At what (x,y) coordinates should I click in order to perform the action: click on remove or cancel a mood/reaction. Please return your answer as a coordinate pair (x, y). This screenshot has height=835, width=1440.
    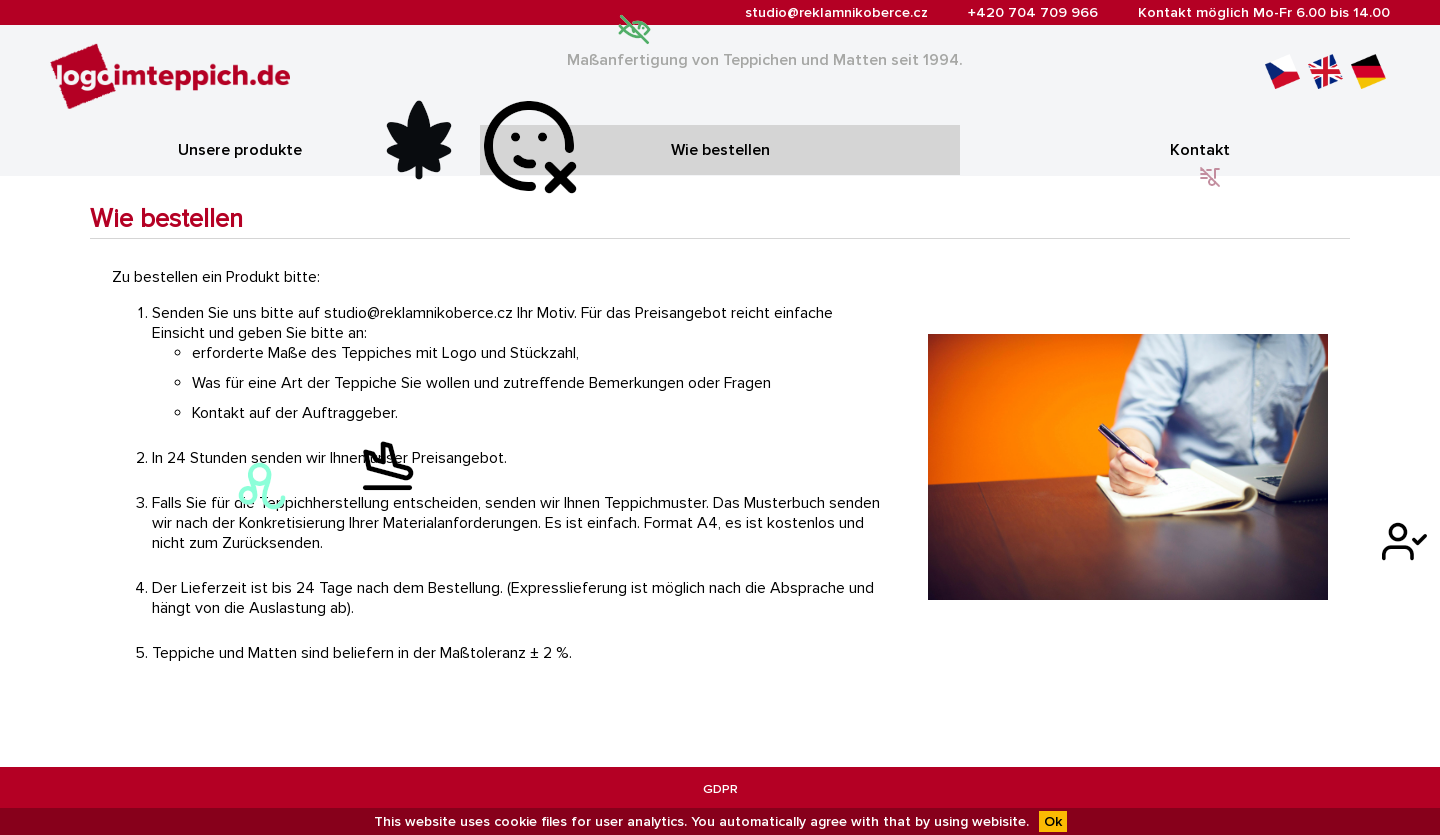
    Looking at the image, I should click on (529, 146).